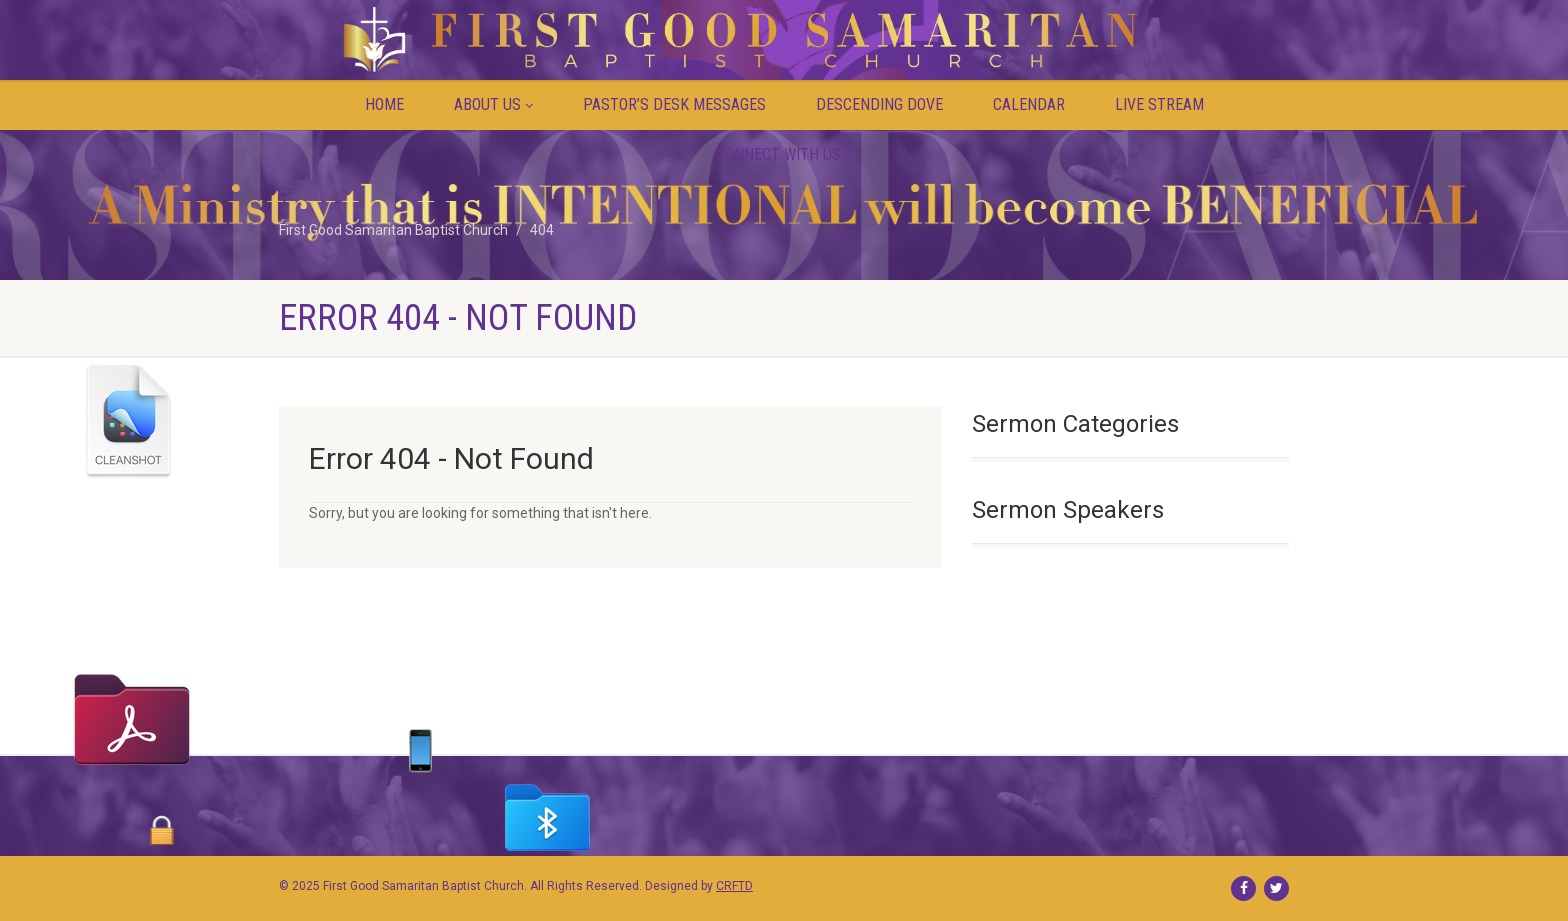 This screenshot has width=1568, height=921. What do you see at coordinates (547, 820) in the screenshot?
I see `open bluetooth file transfers folder` at bounding box center [547, 820].